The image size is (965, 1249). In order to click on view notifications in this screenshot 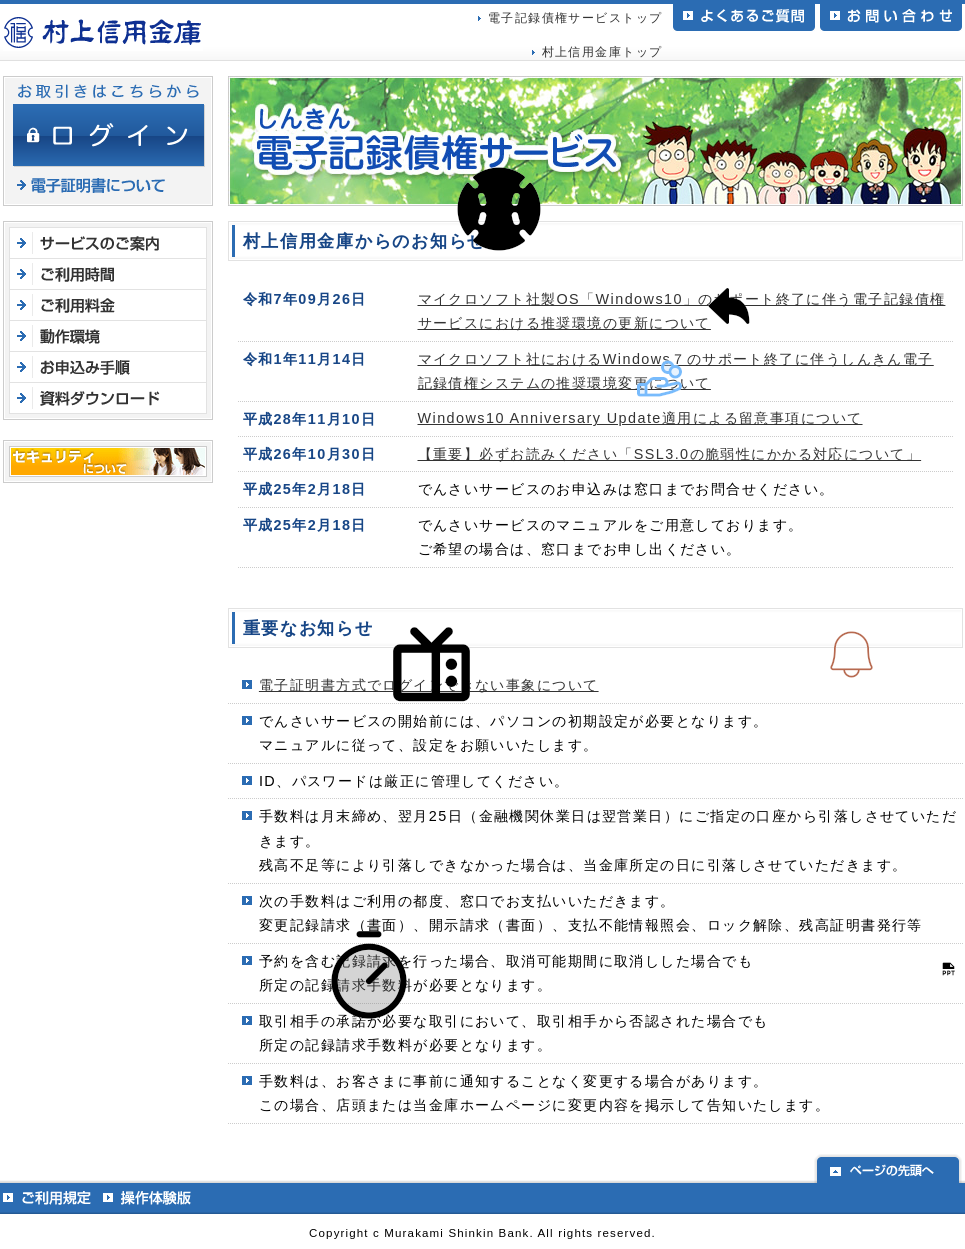, I will do `click(851, 654)`.